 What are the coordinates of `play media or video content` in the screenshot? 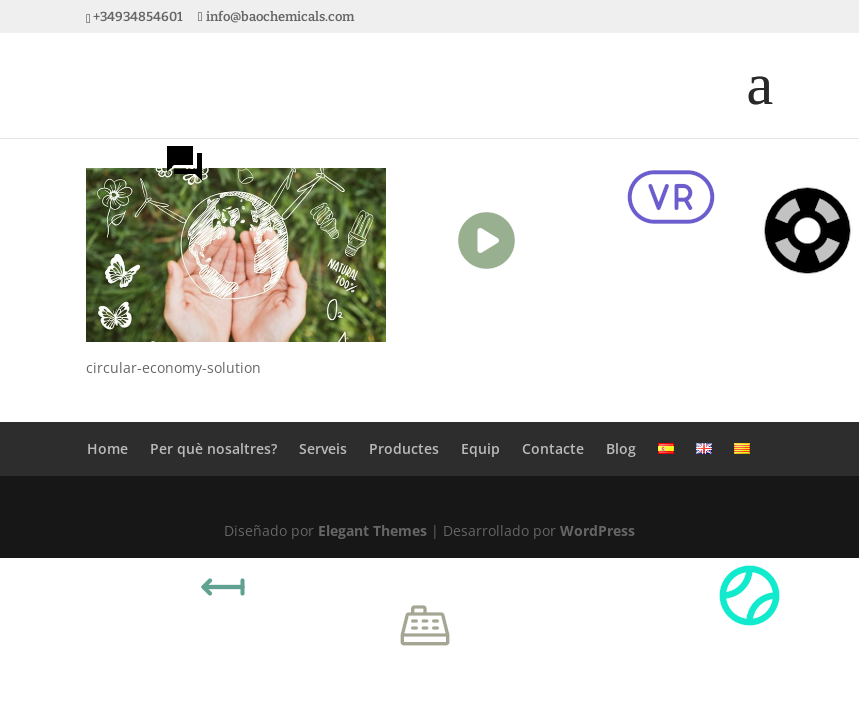 It's located at (486, 240).